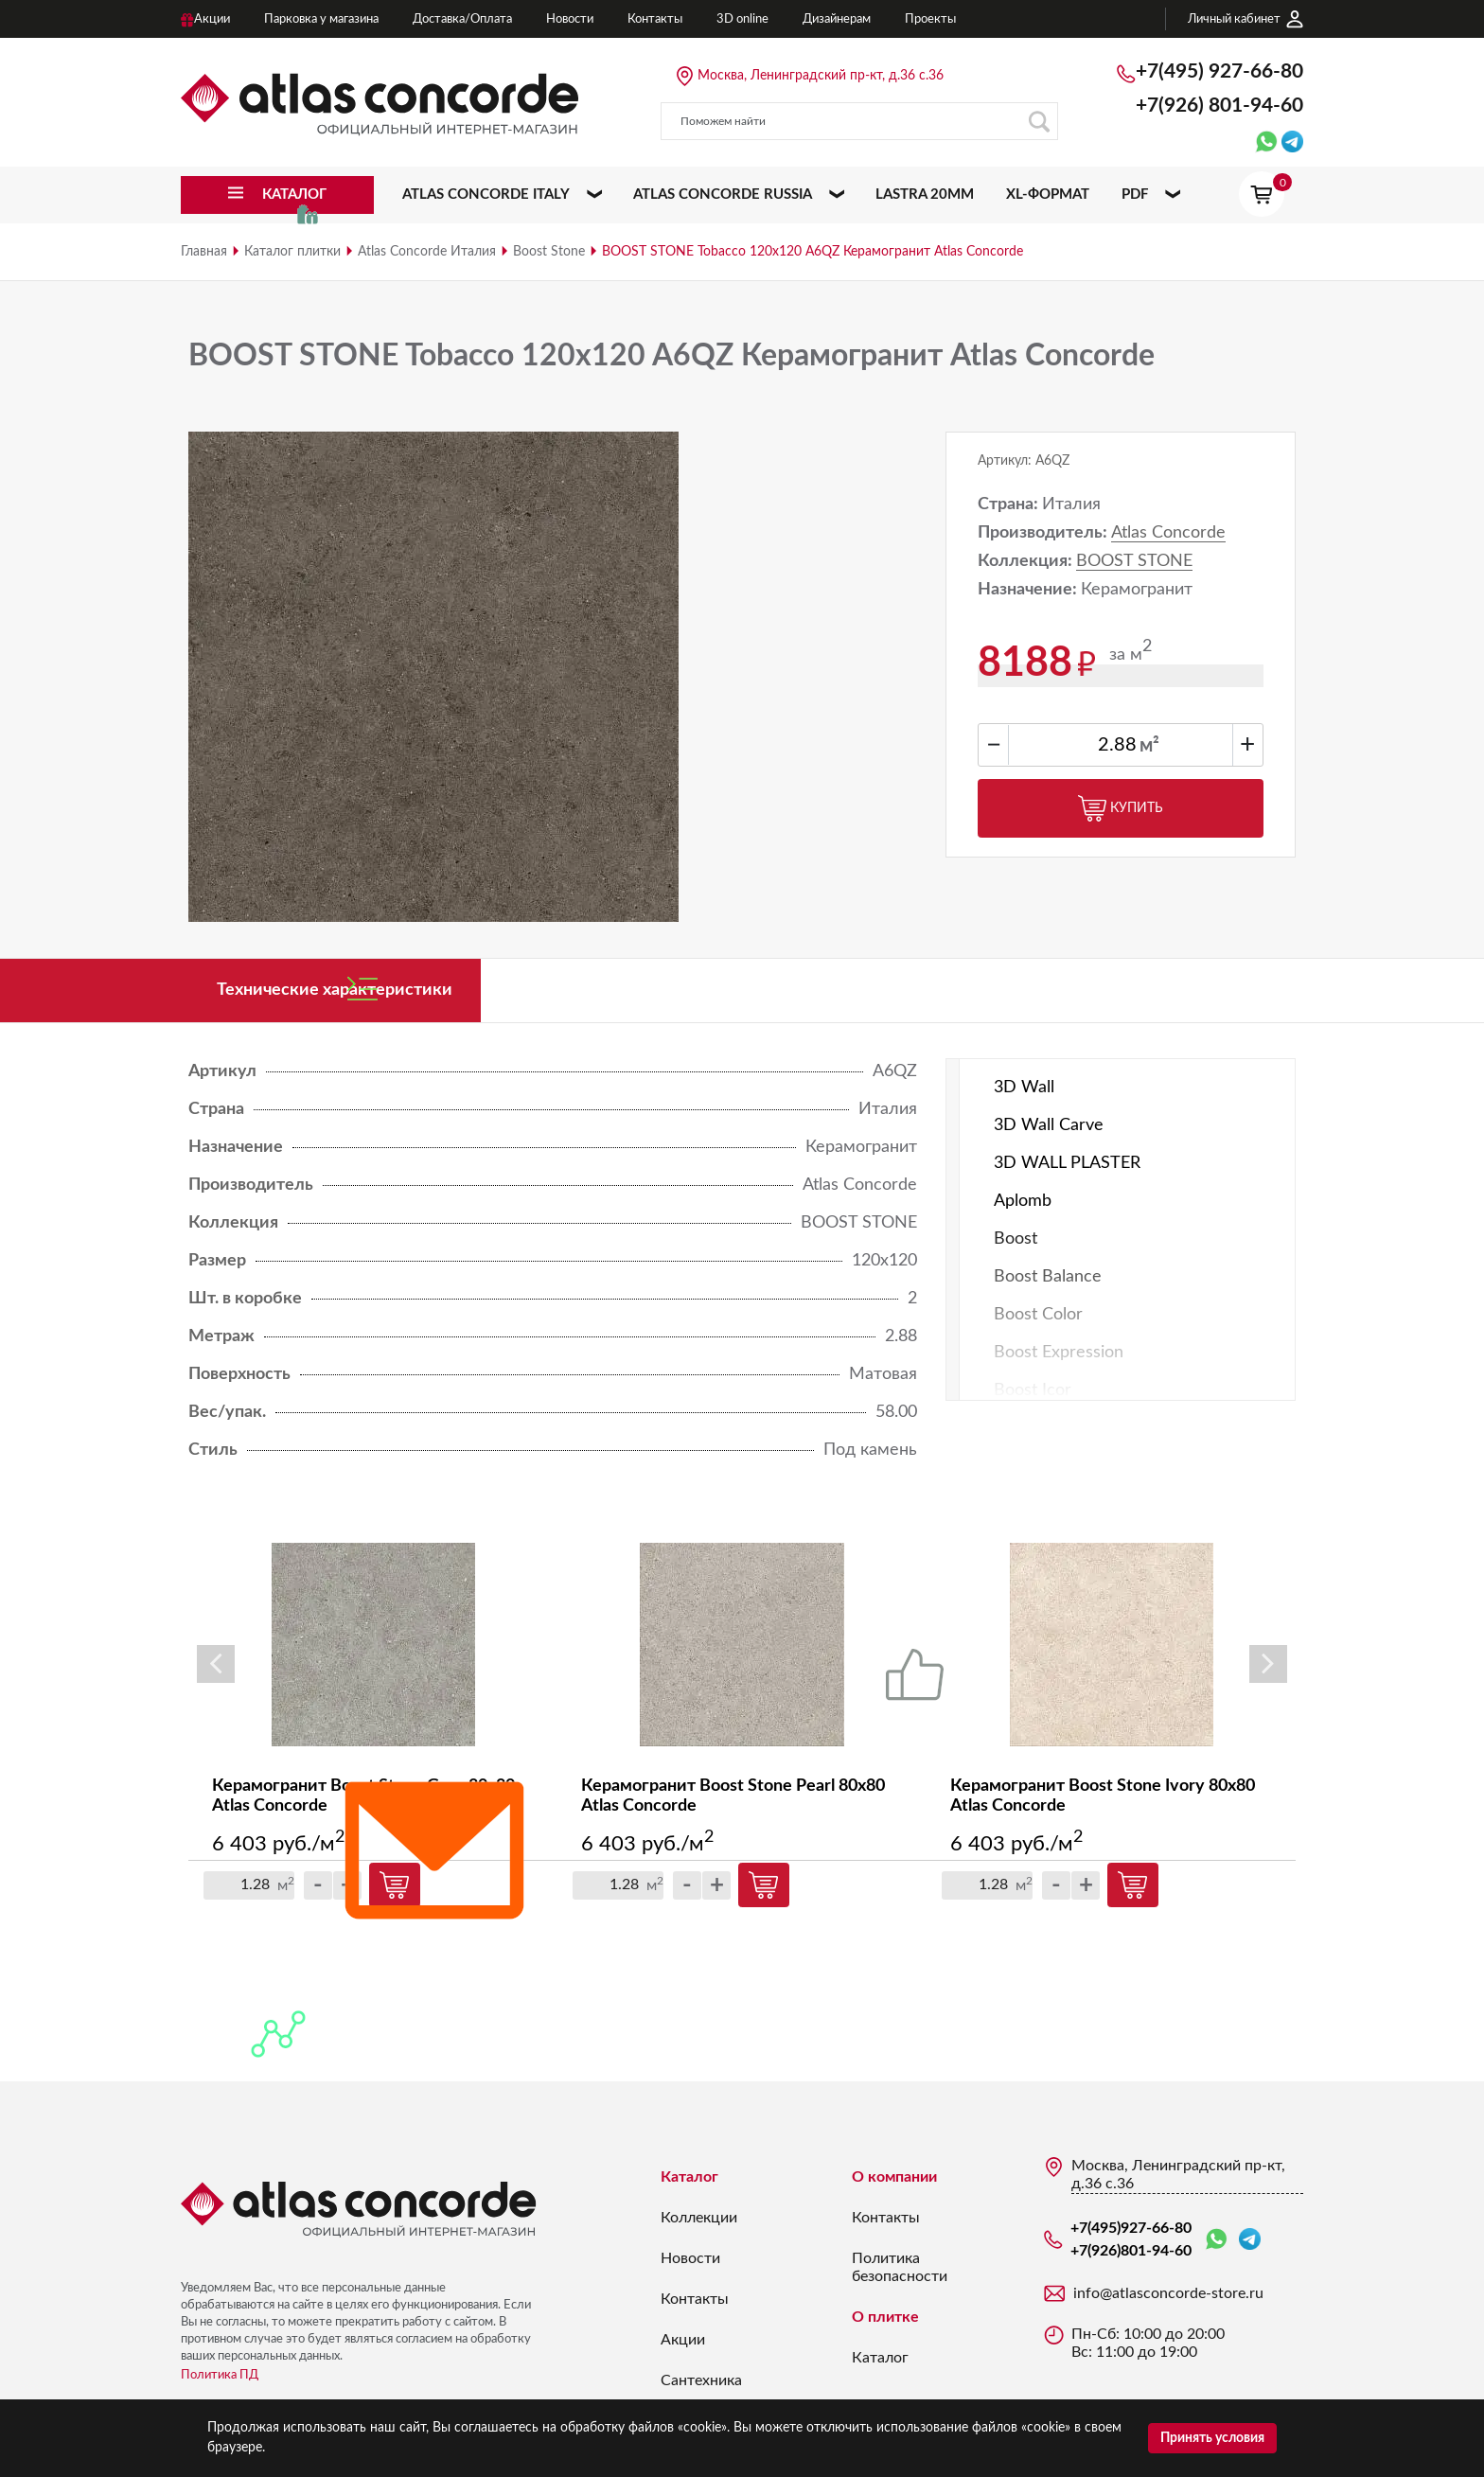 The height and width of the screenshot is (2477, 1484). I want to click on open your inbox, so click(434, 1850).